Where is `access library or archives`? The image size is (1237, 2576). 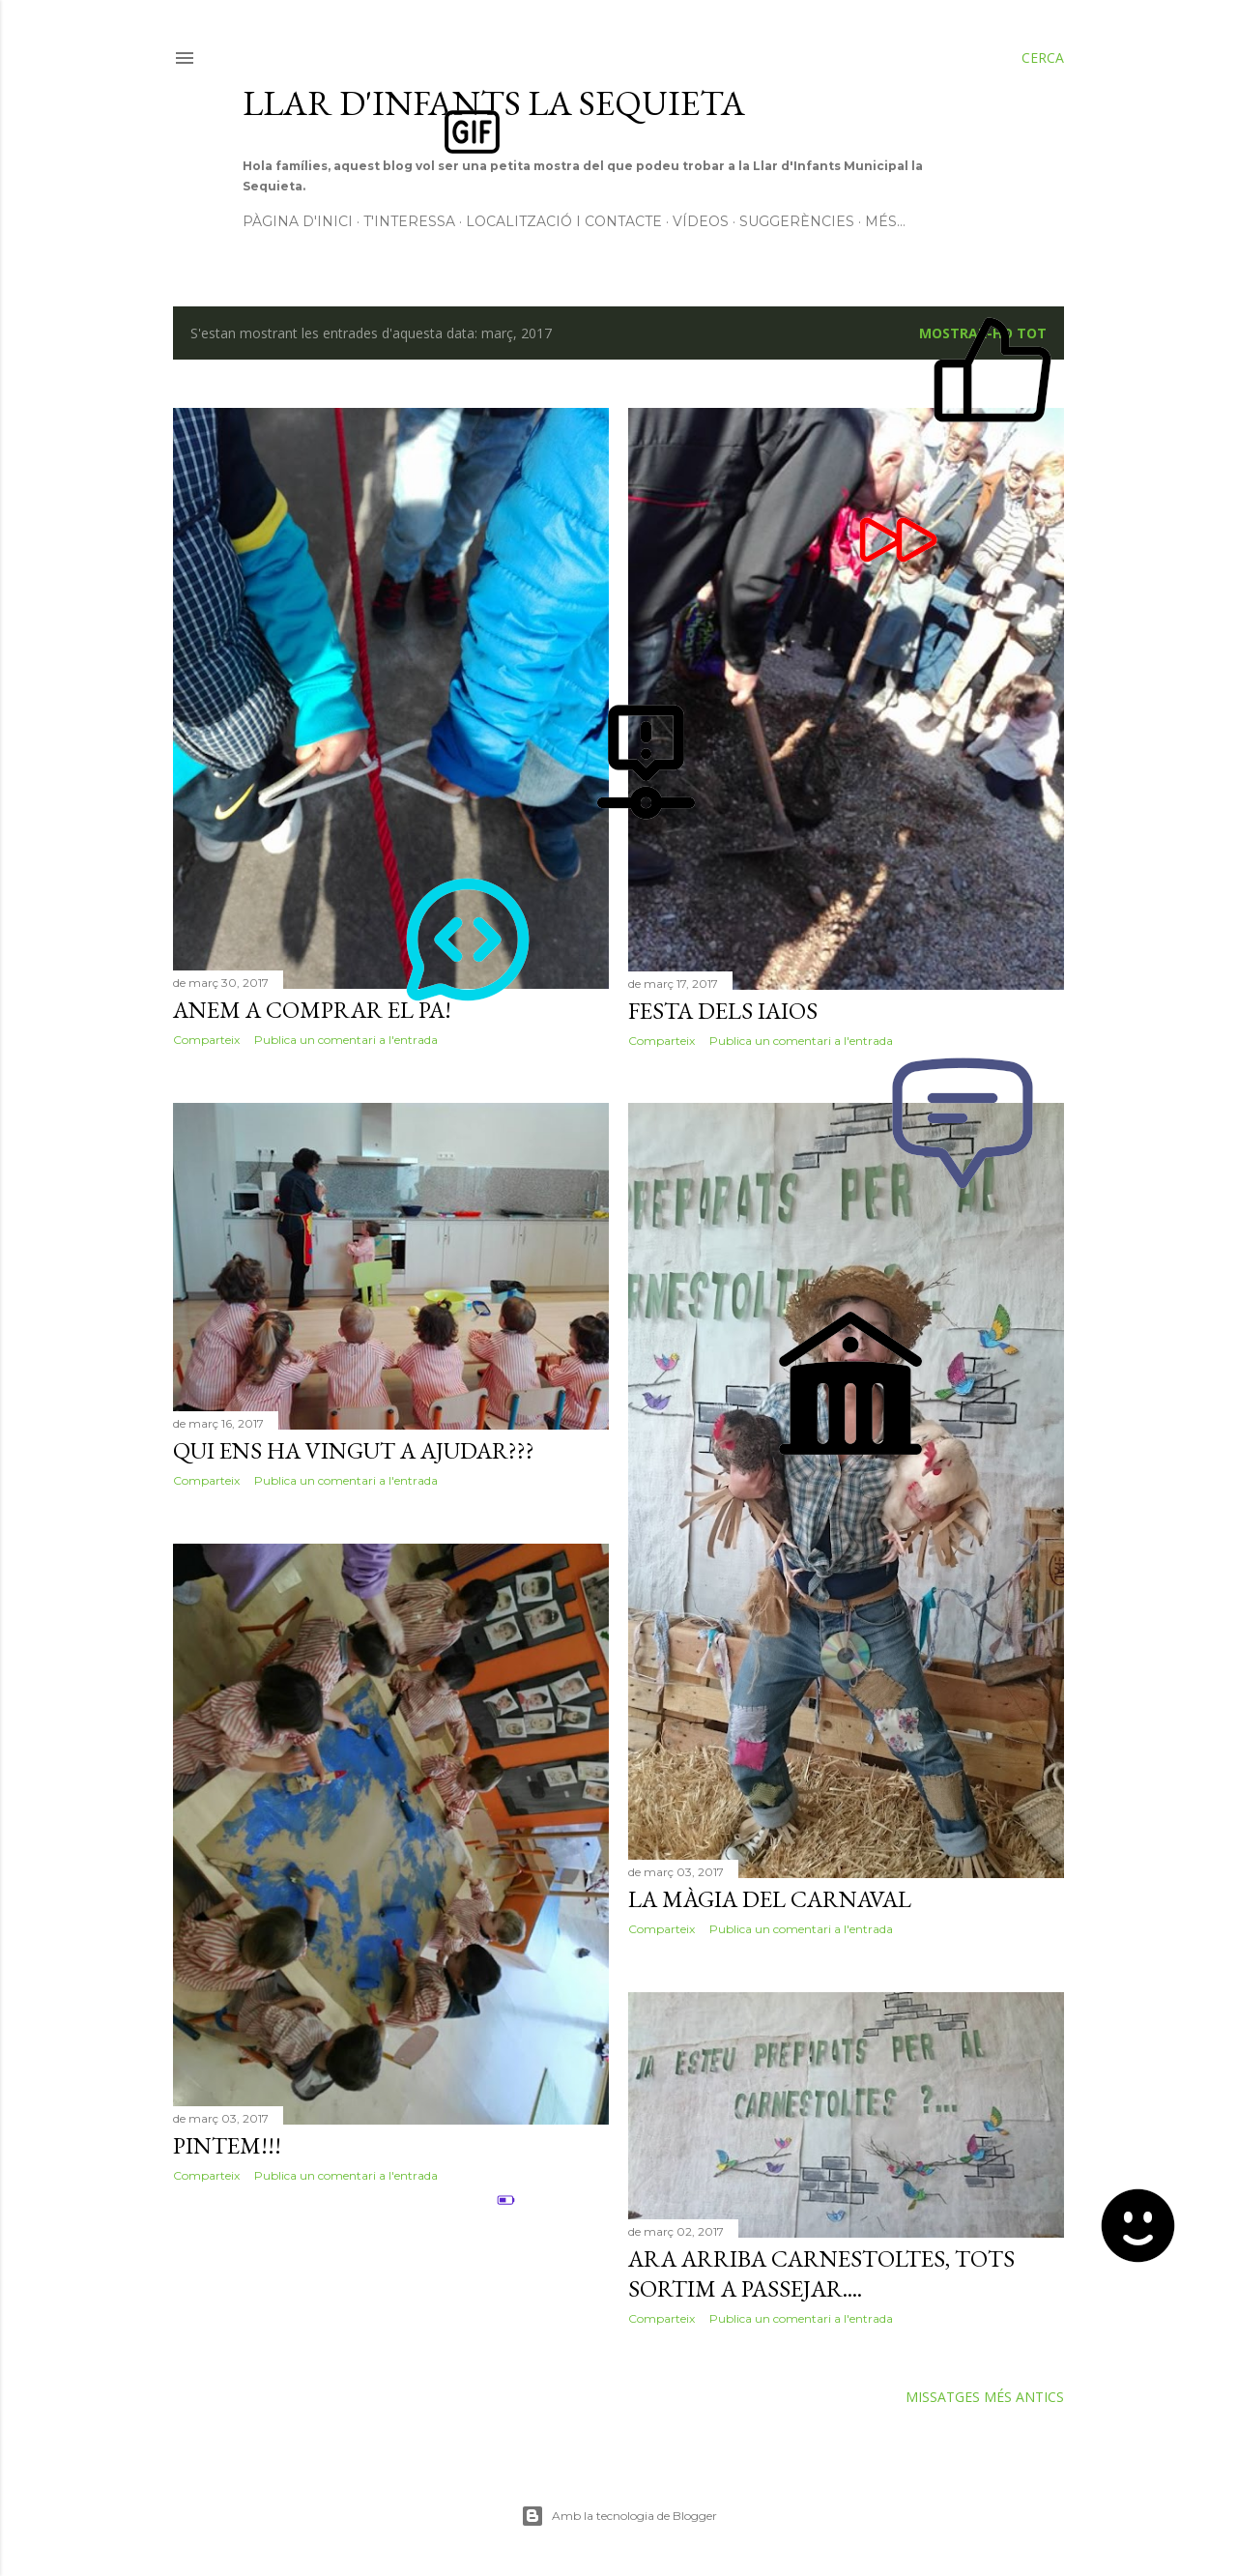 access library or archives is located at coordinates (850, 1383).